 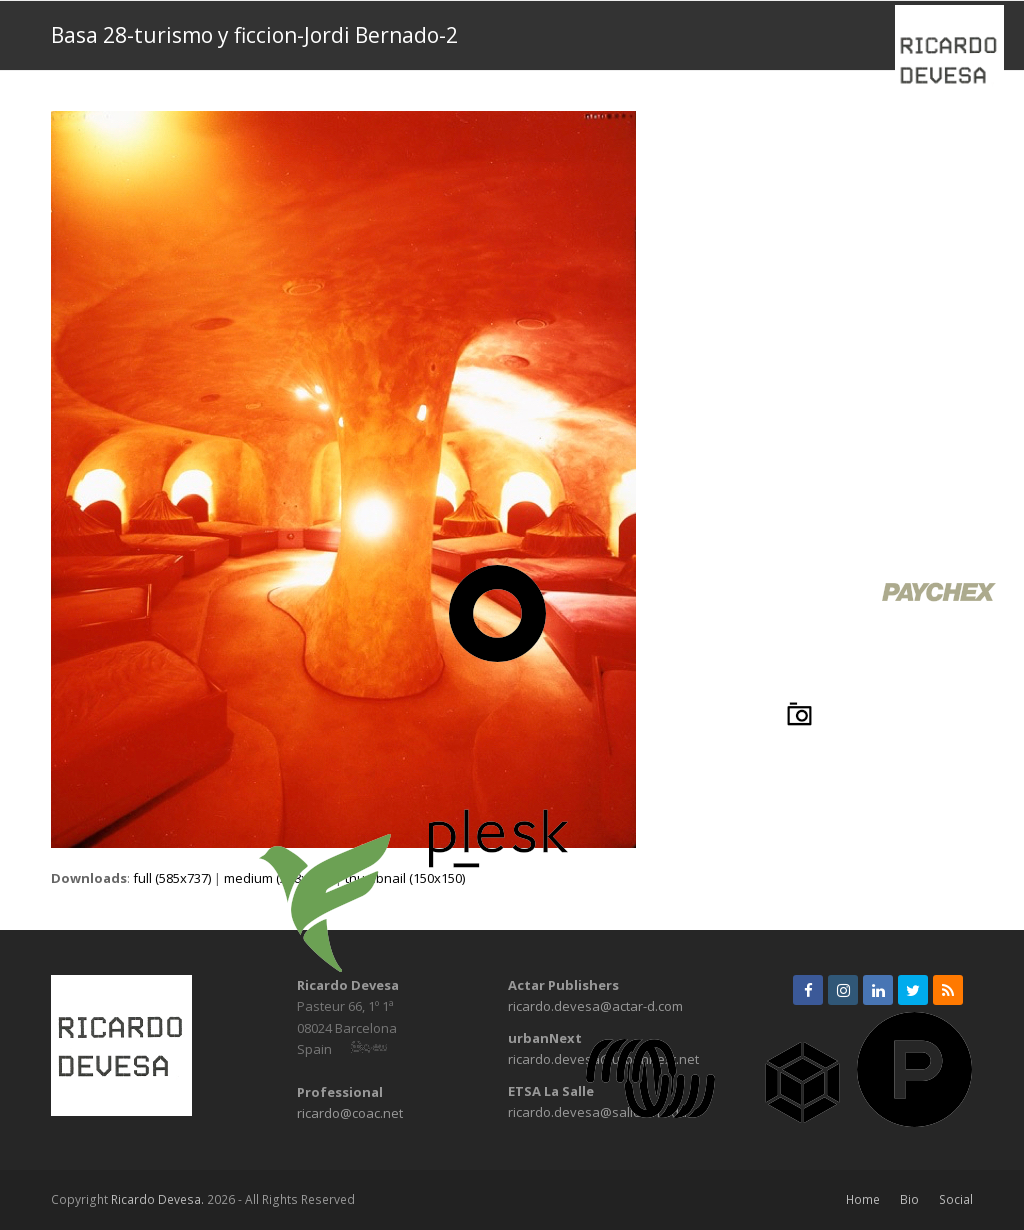 I want to click on victron energy brand logo, so click(x=650, y=1078).